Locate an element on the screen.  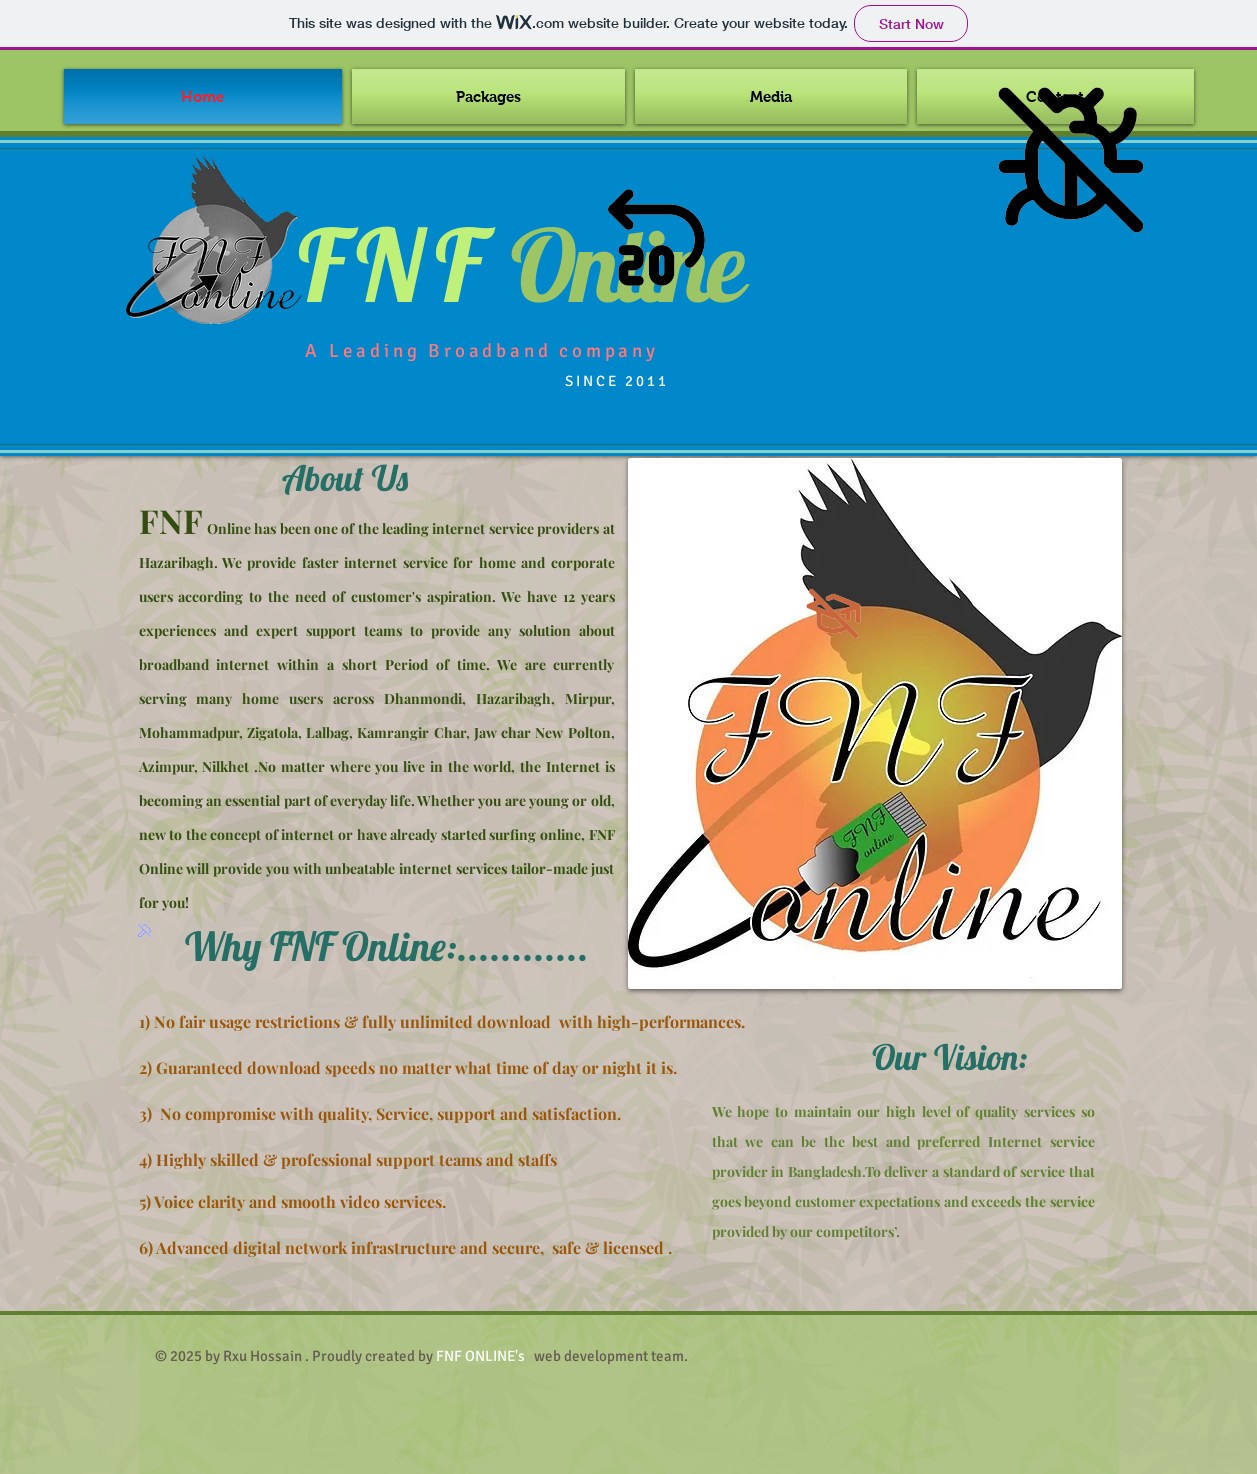
skip backward 20 seconds is located at coordinates (654, 240).